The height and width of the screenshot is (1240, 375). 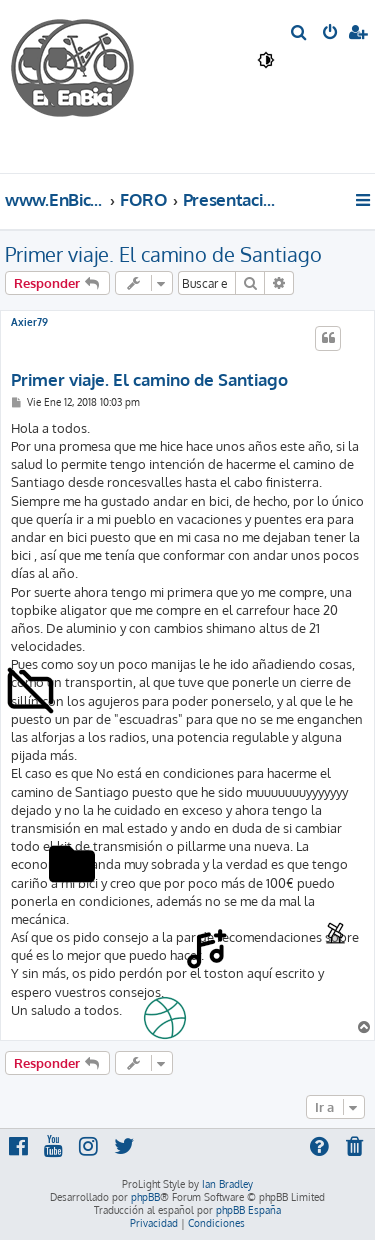 What do you see at coordinates (207, 949) in the screenshot?
I see `add a new song to playlist` at bounding box center [207, 949].